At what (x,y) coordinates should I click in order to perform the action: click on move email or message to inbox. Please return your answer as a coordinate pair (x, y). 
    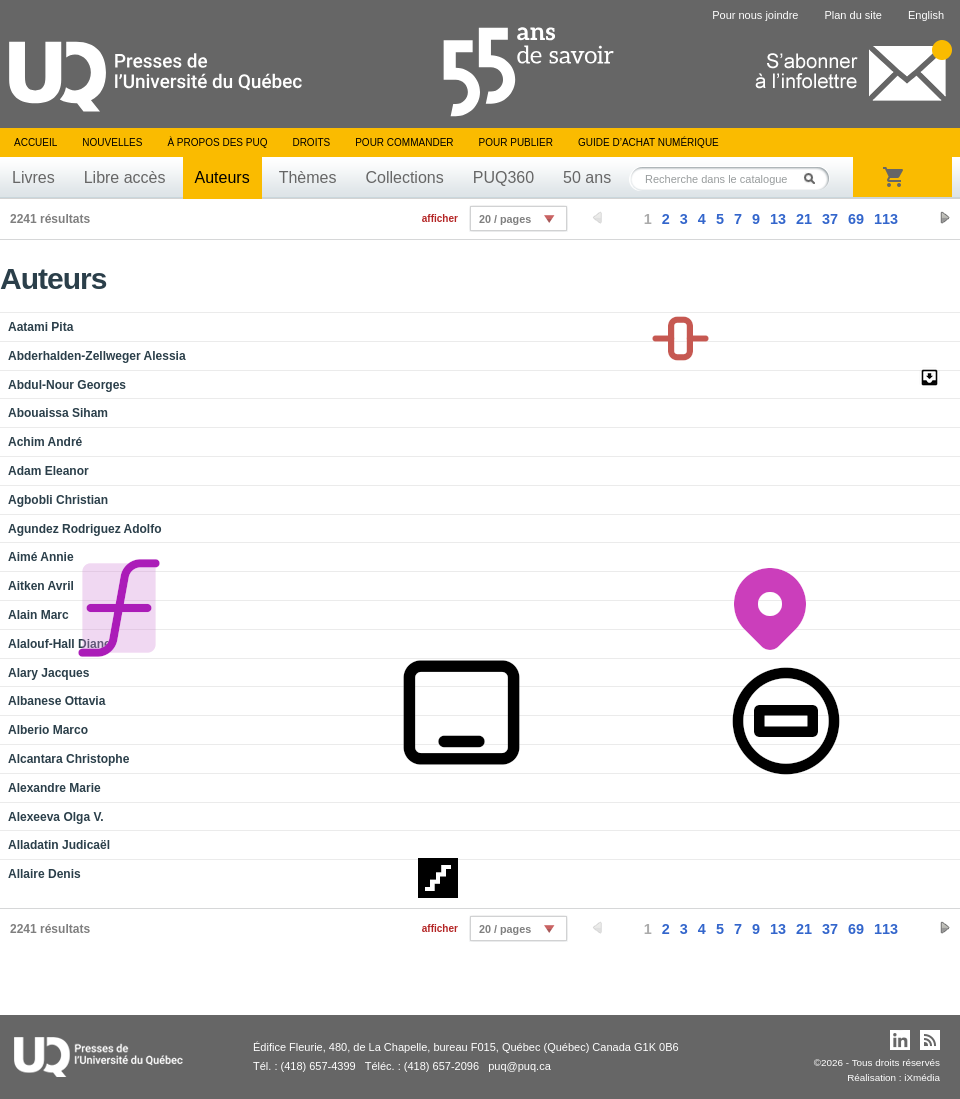
    Looking at the image, I should click on (929, 377).